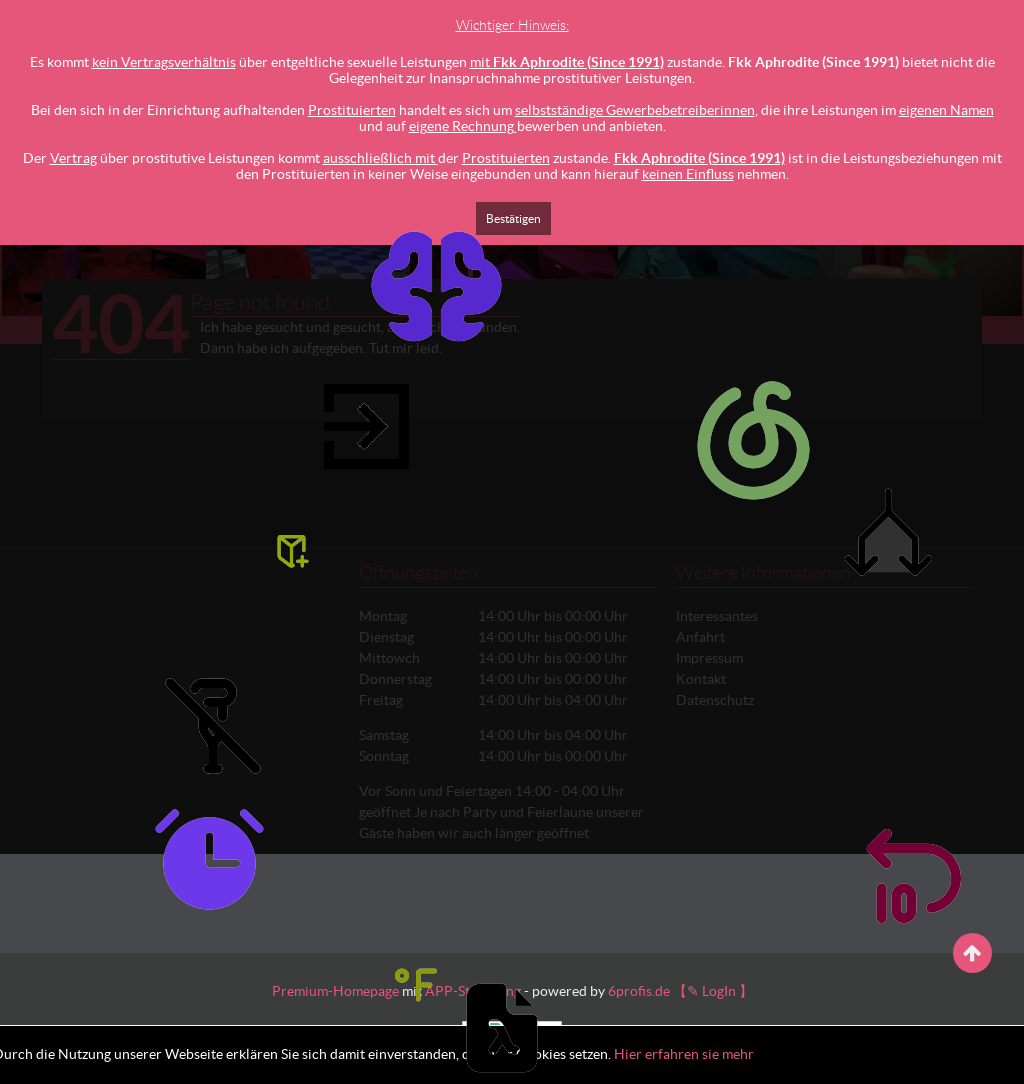 This screenshot has width=1024, height=1084. I want to click on set or view alarms, so click(209, 859).